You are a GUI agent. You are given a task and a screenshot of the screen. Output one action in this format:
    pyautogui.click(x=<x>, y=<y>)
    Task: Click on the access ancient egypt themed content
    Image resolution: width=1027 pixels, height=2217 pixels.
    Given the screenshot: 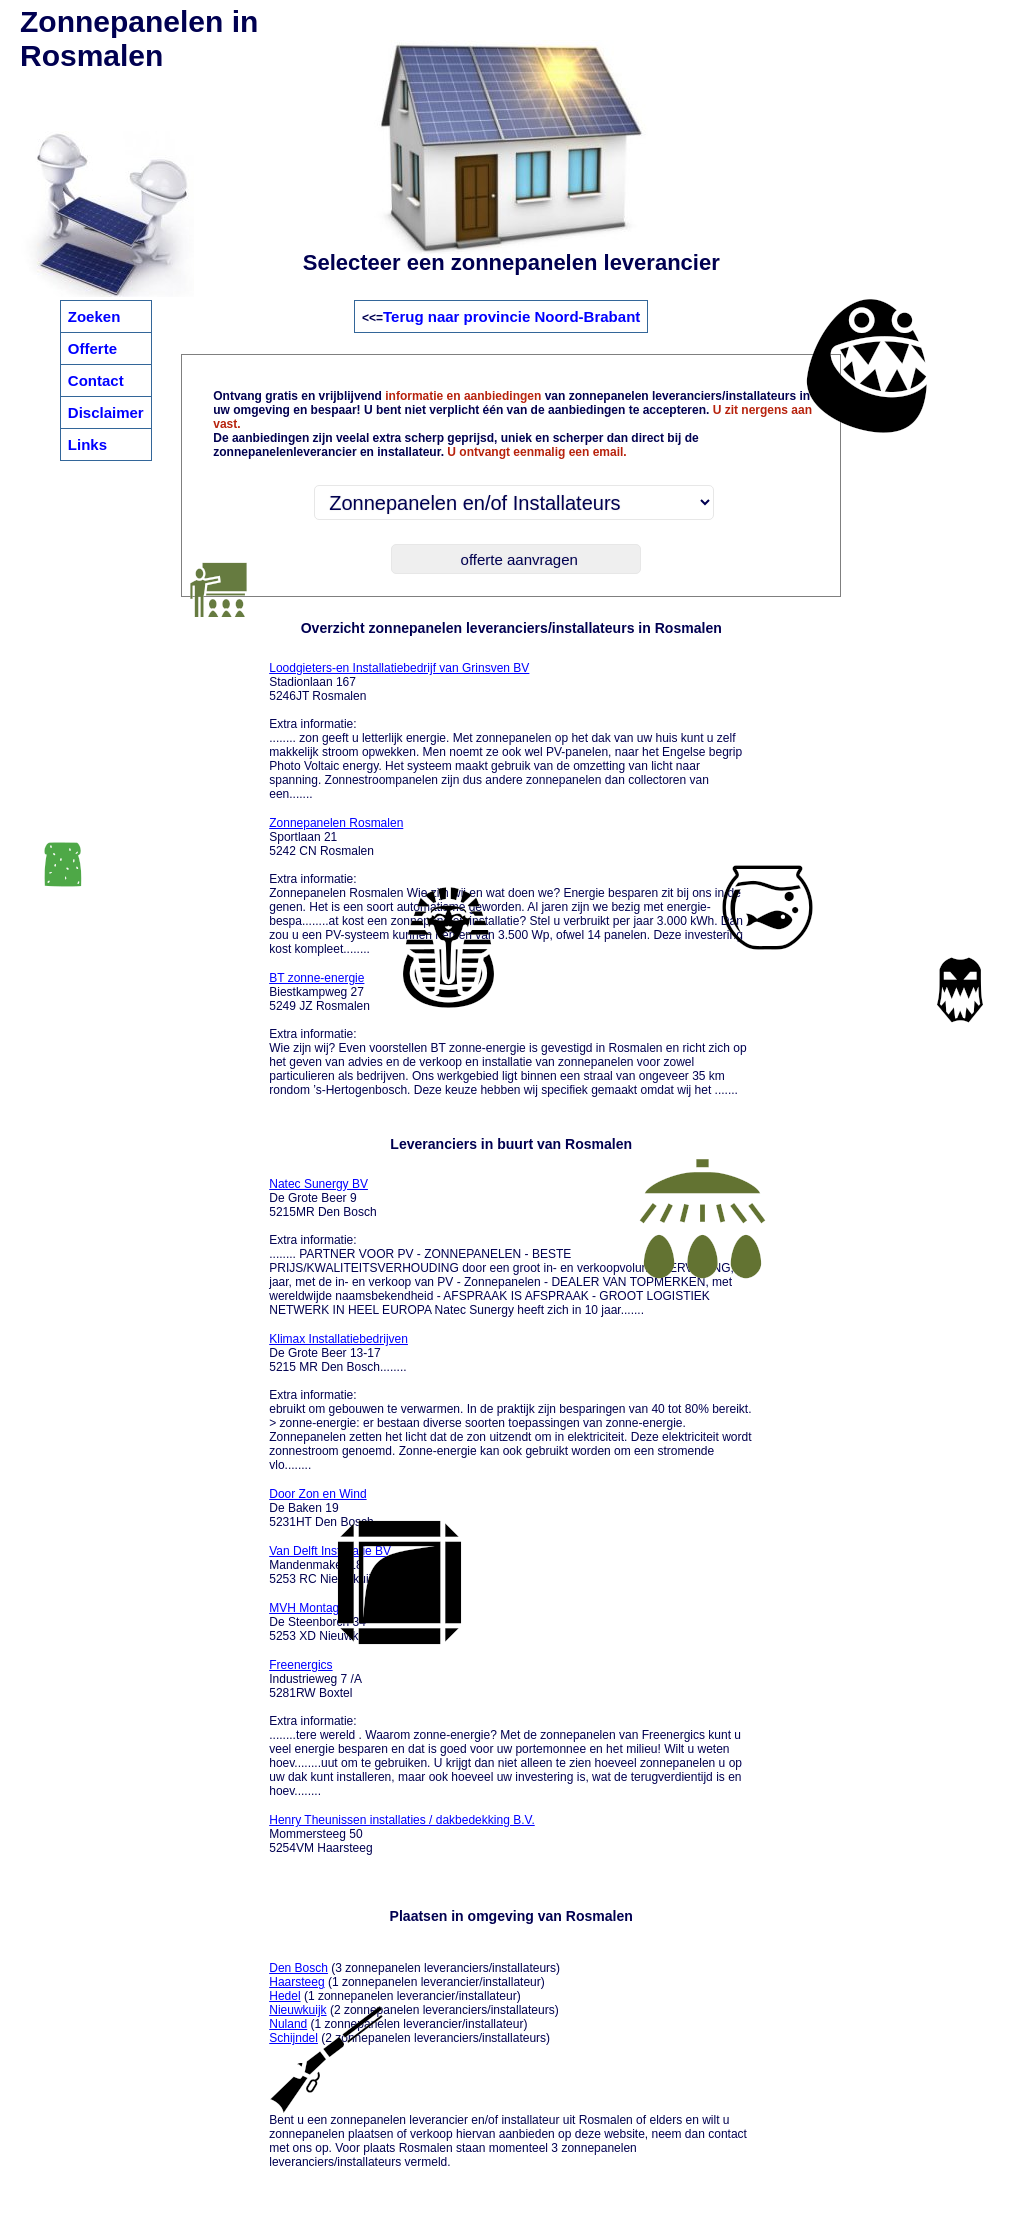 What is the action you would take?
    pyautogui.click(x=448, y=947)
    